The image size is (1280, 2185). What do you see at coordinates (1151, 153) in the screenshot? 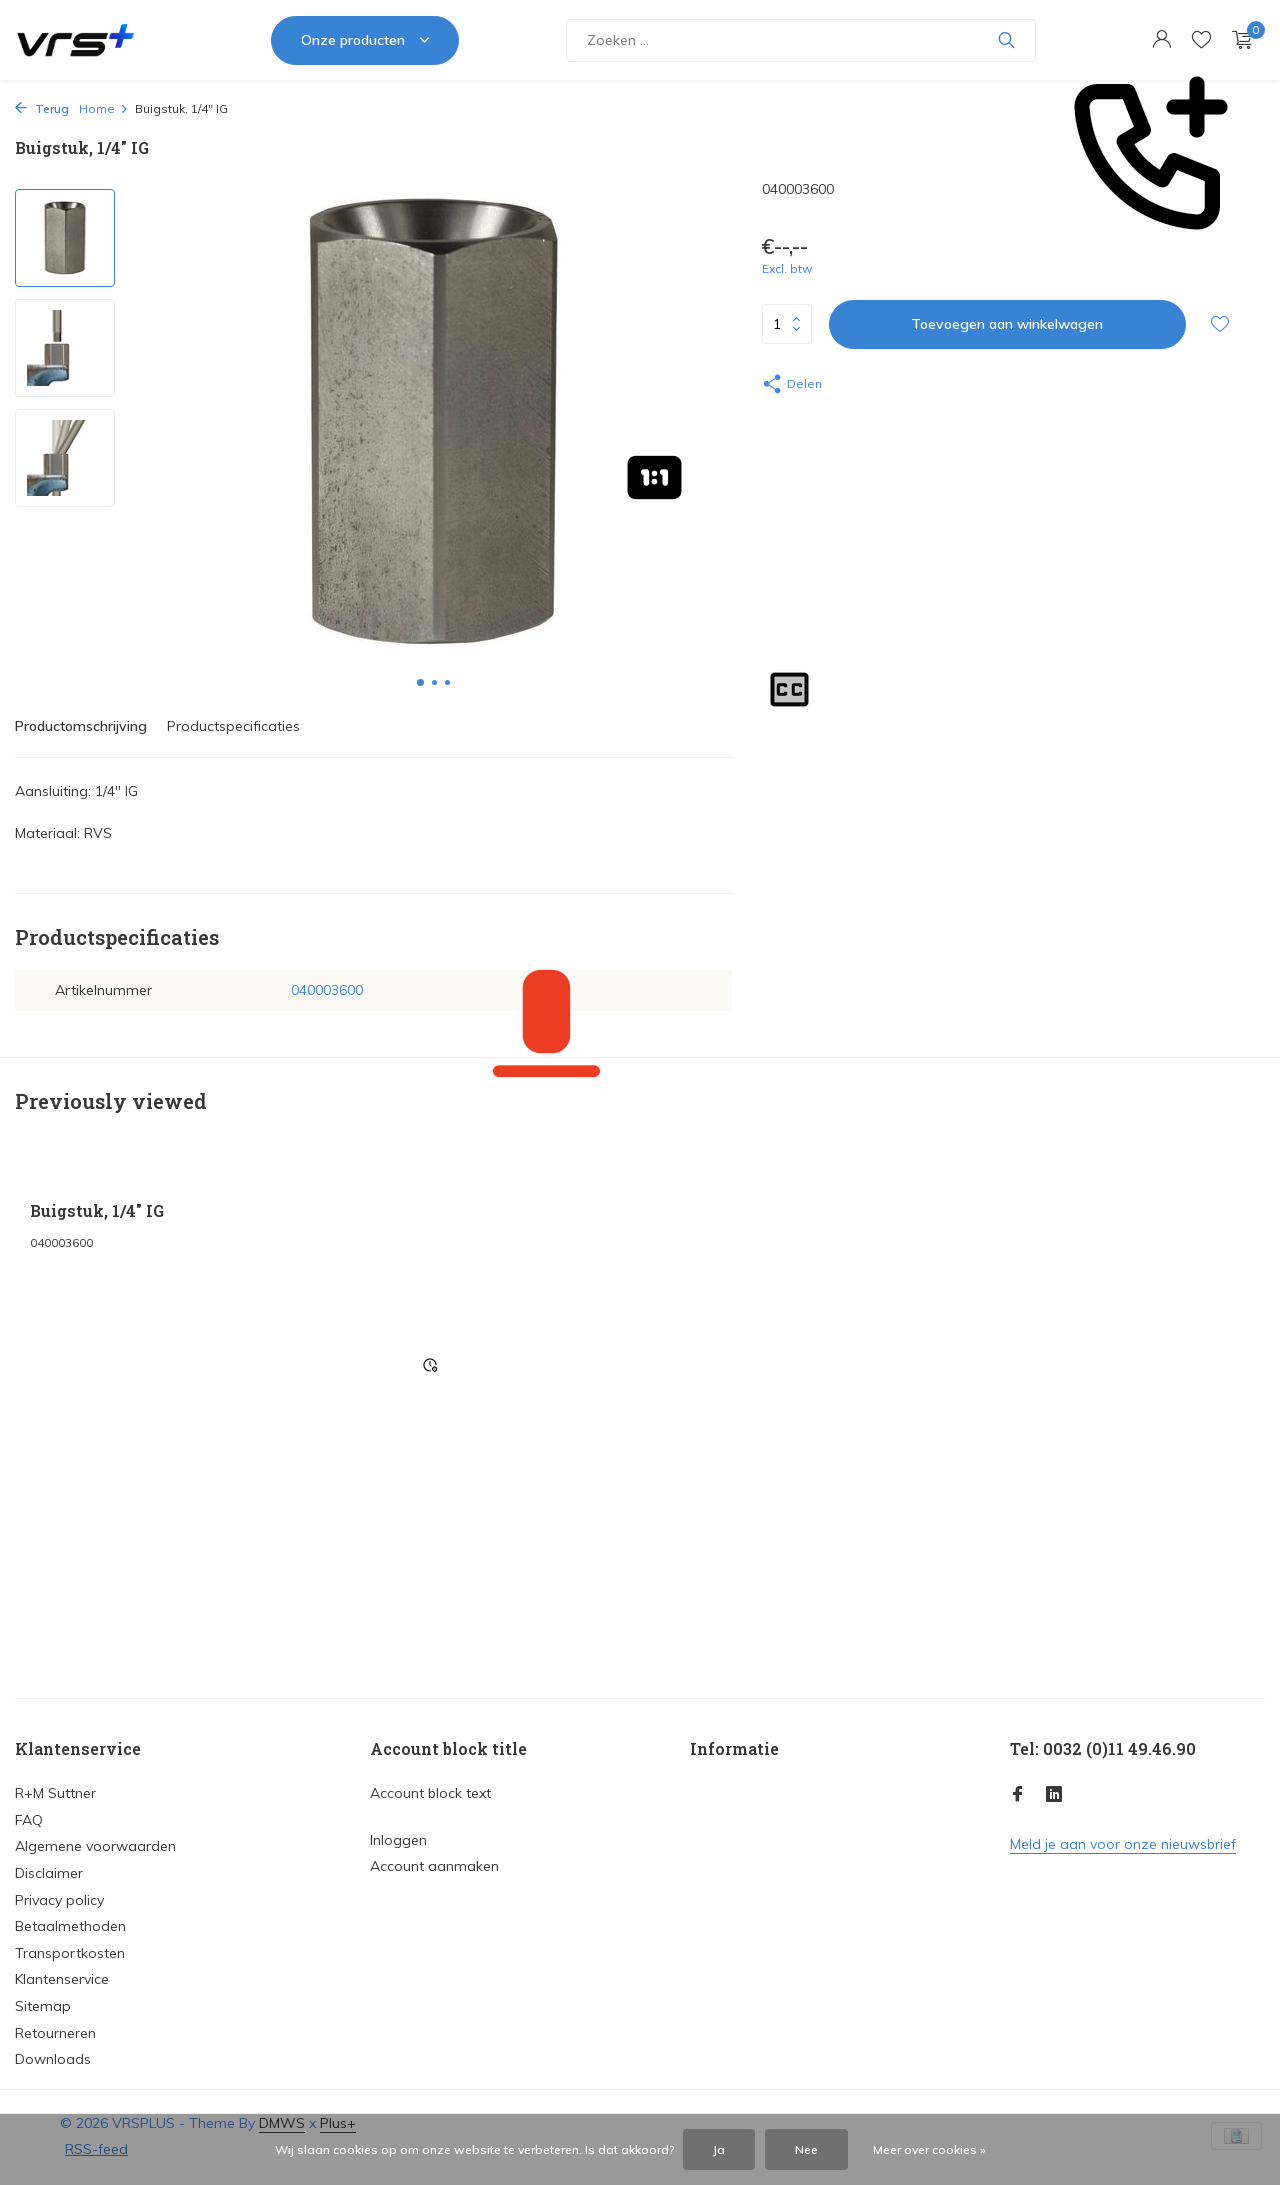
I see `add a new contact` at bounding box center [1151, 153].